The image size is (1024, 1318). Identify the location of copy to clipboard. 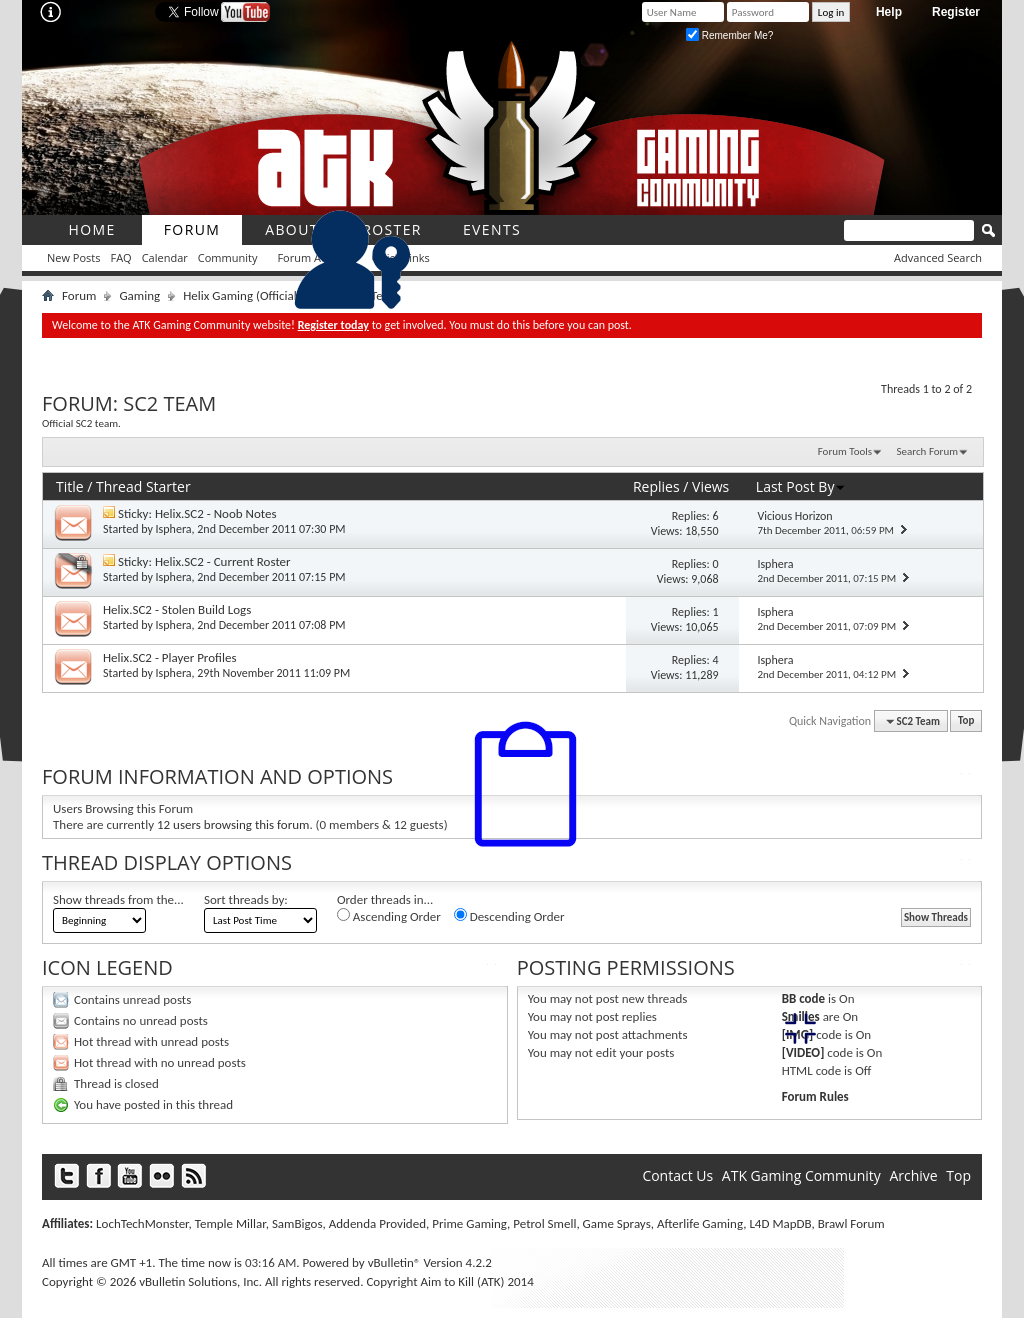
(525, 786).